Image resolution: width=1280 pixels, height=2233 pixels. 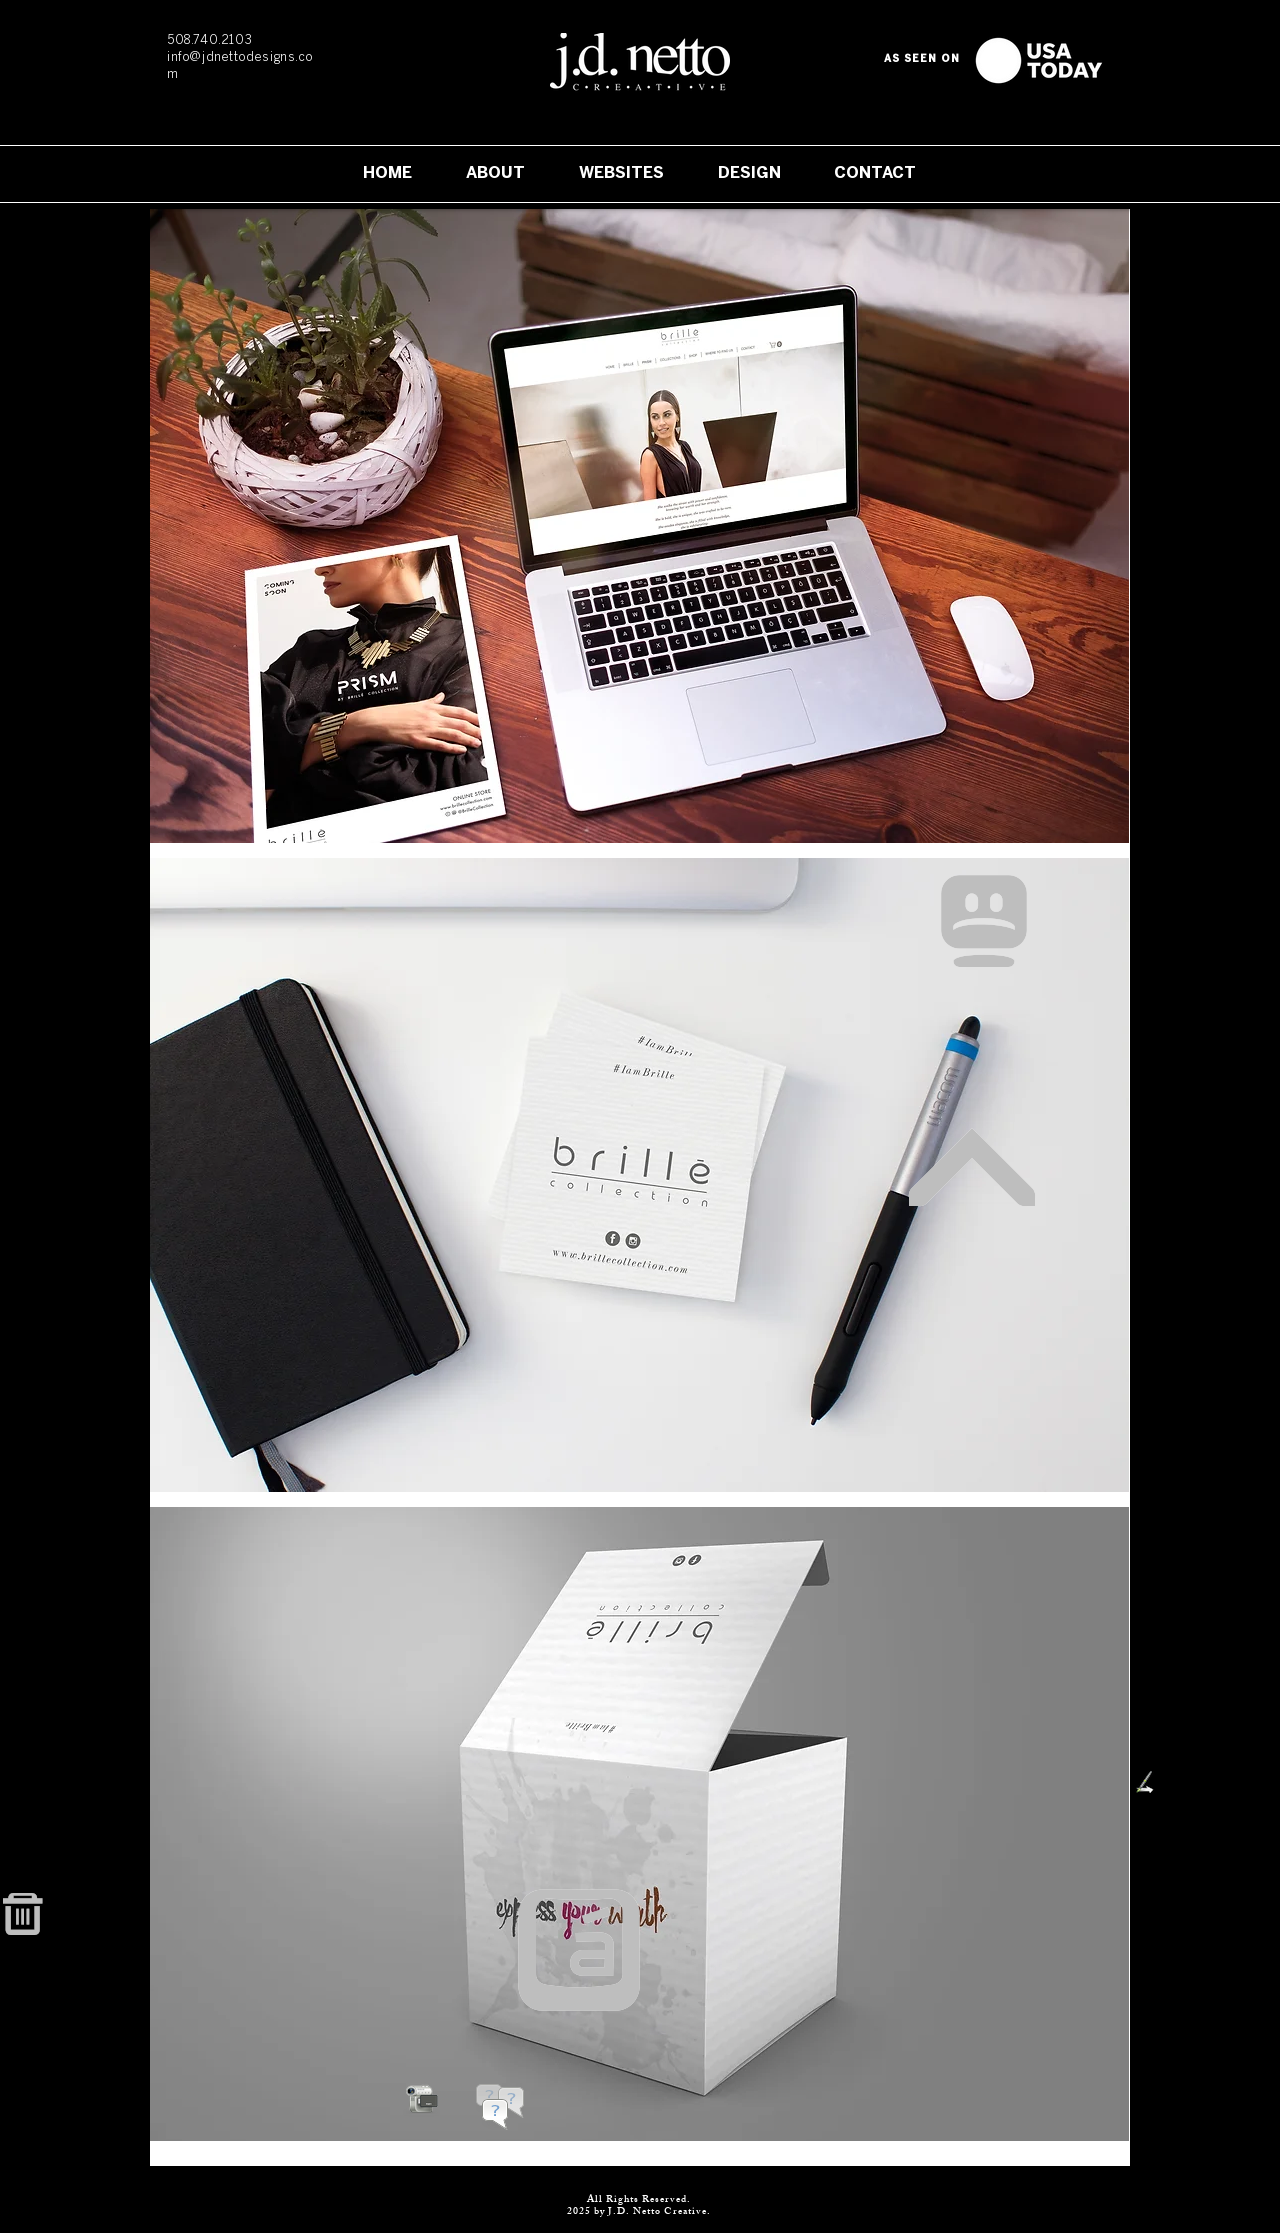 What do you see at coordinates (24, 1914) in the screenshot?
I see `delete selected item` at bounding box center [24, 1914].